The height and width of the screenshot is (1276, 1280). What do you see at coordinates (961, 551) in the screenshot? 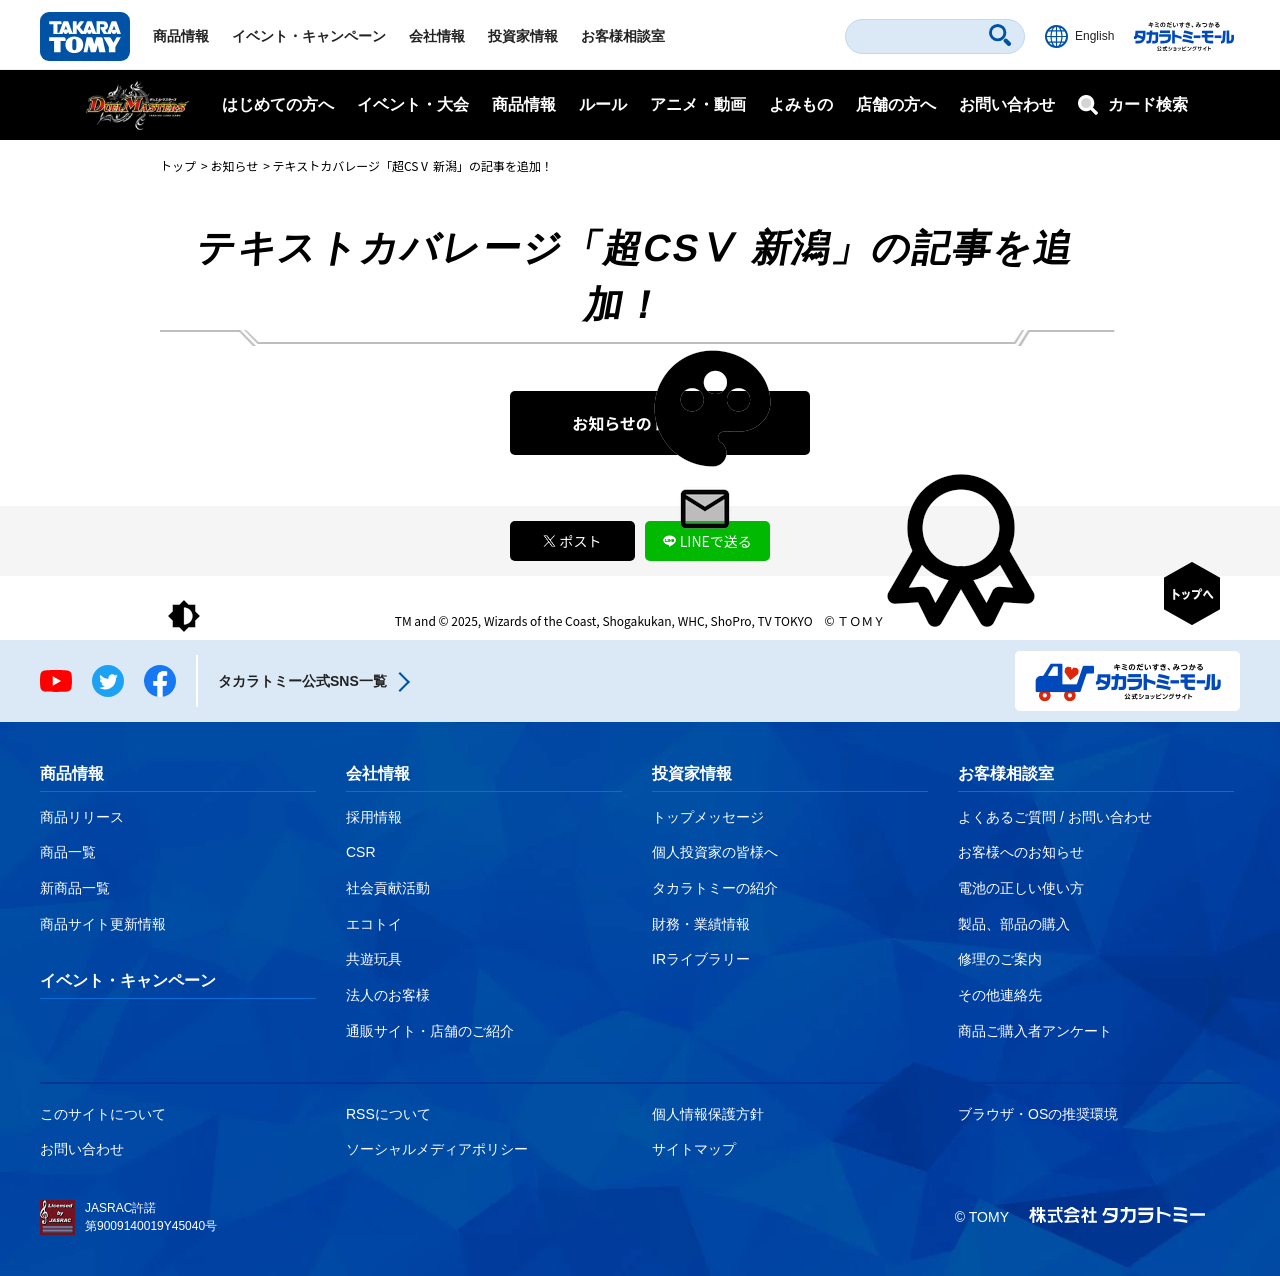
I see `view achievements or awards` at bounding box center [961, 551].